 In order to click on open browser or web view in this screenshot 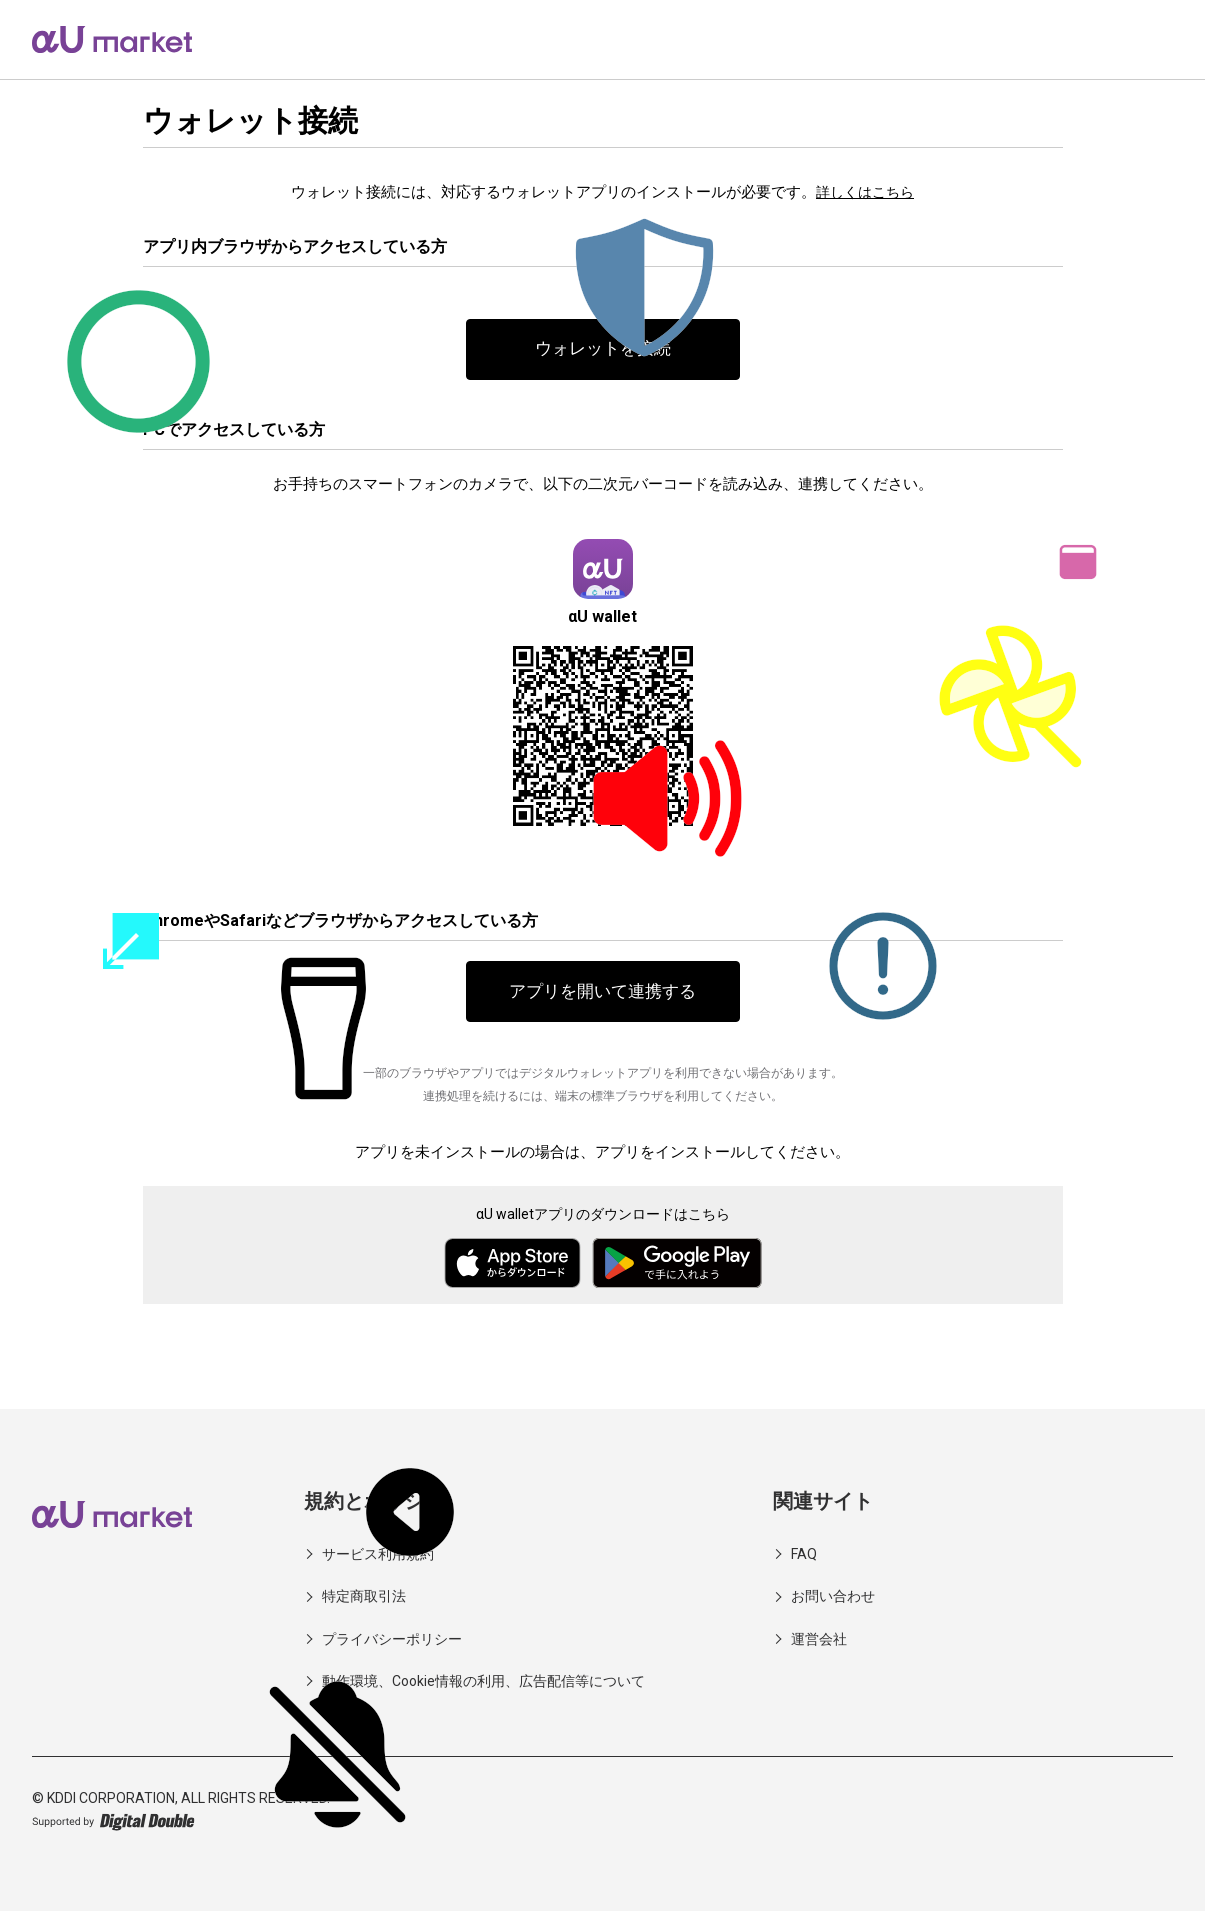, I will do `click(1078, 562)`.